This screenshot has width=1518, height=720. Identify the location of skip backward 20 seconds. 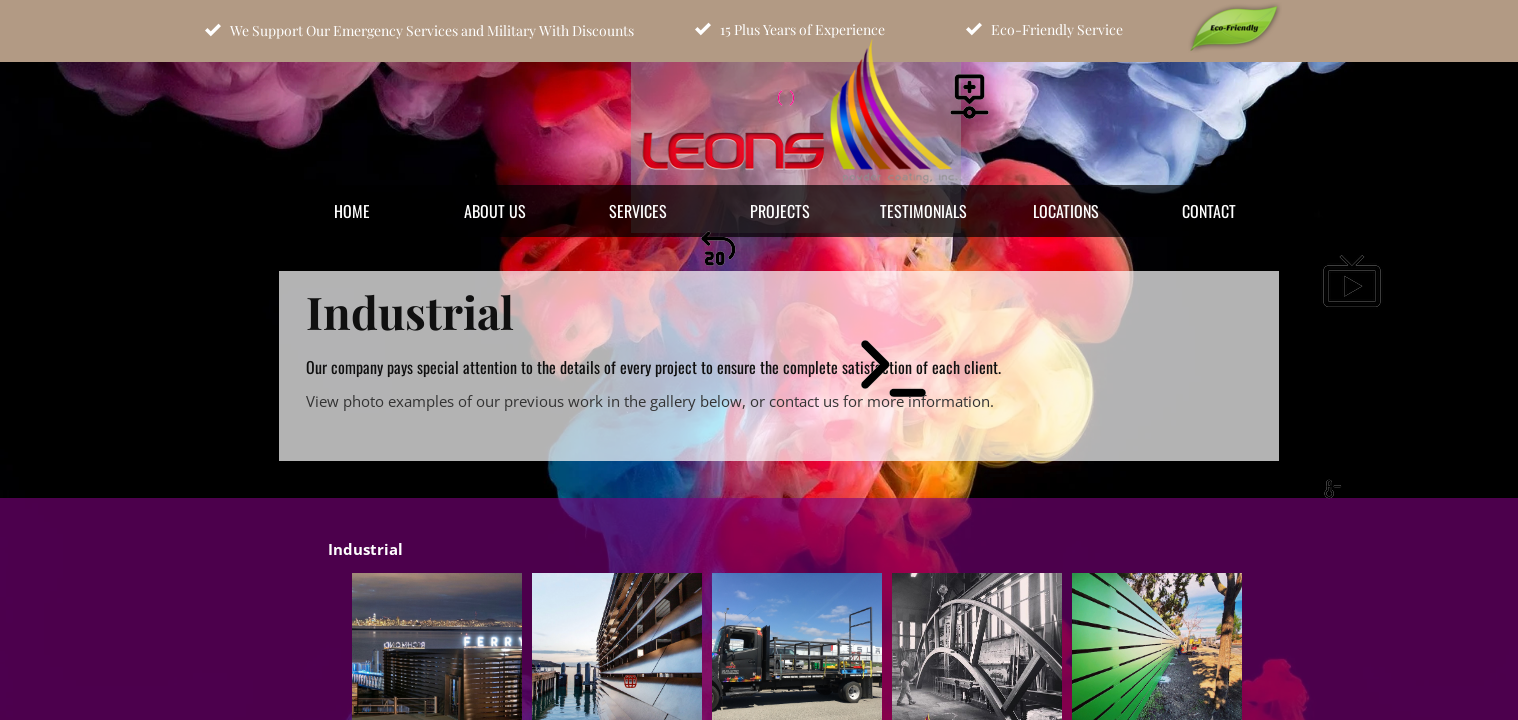
(717, 249).